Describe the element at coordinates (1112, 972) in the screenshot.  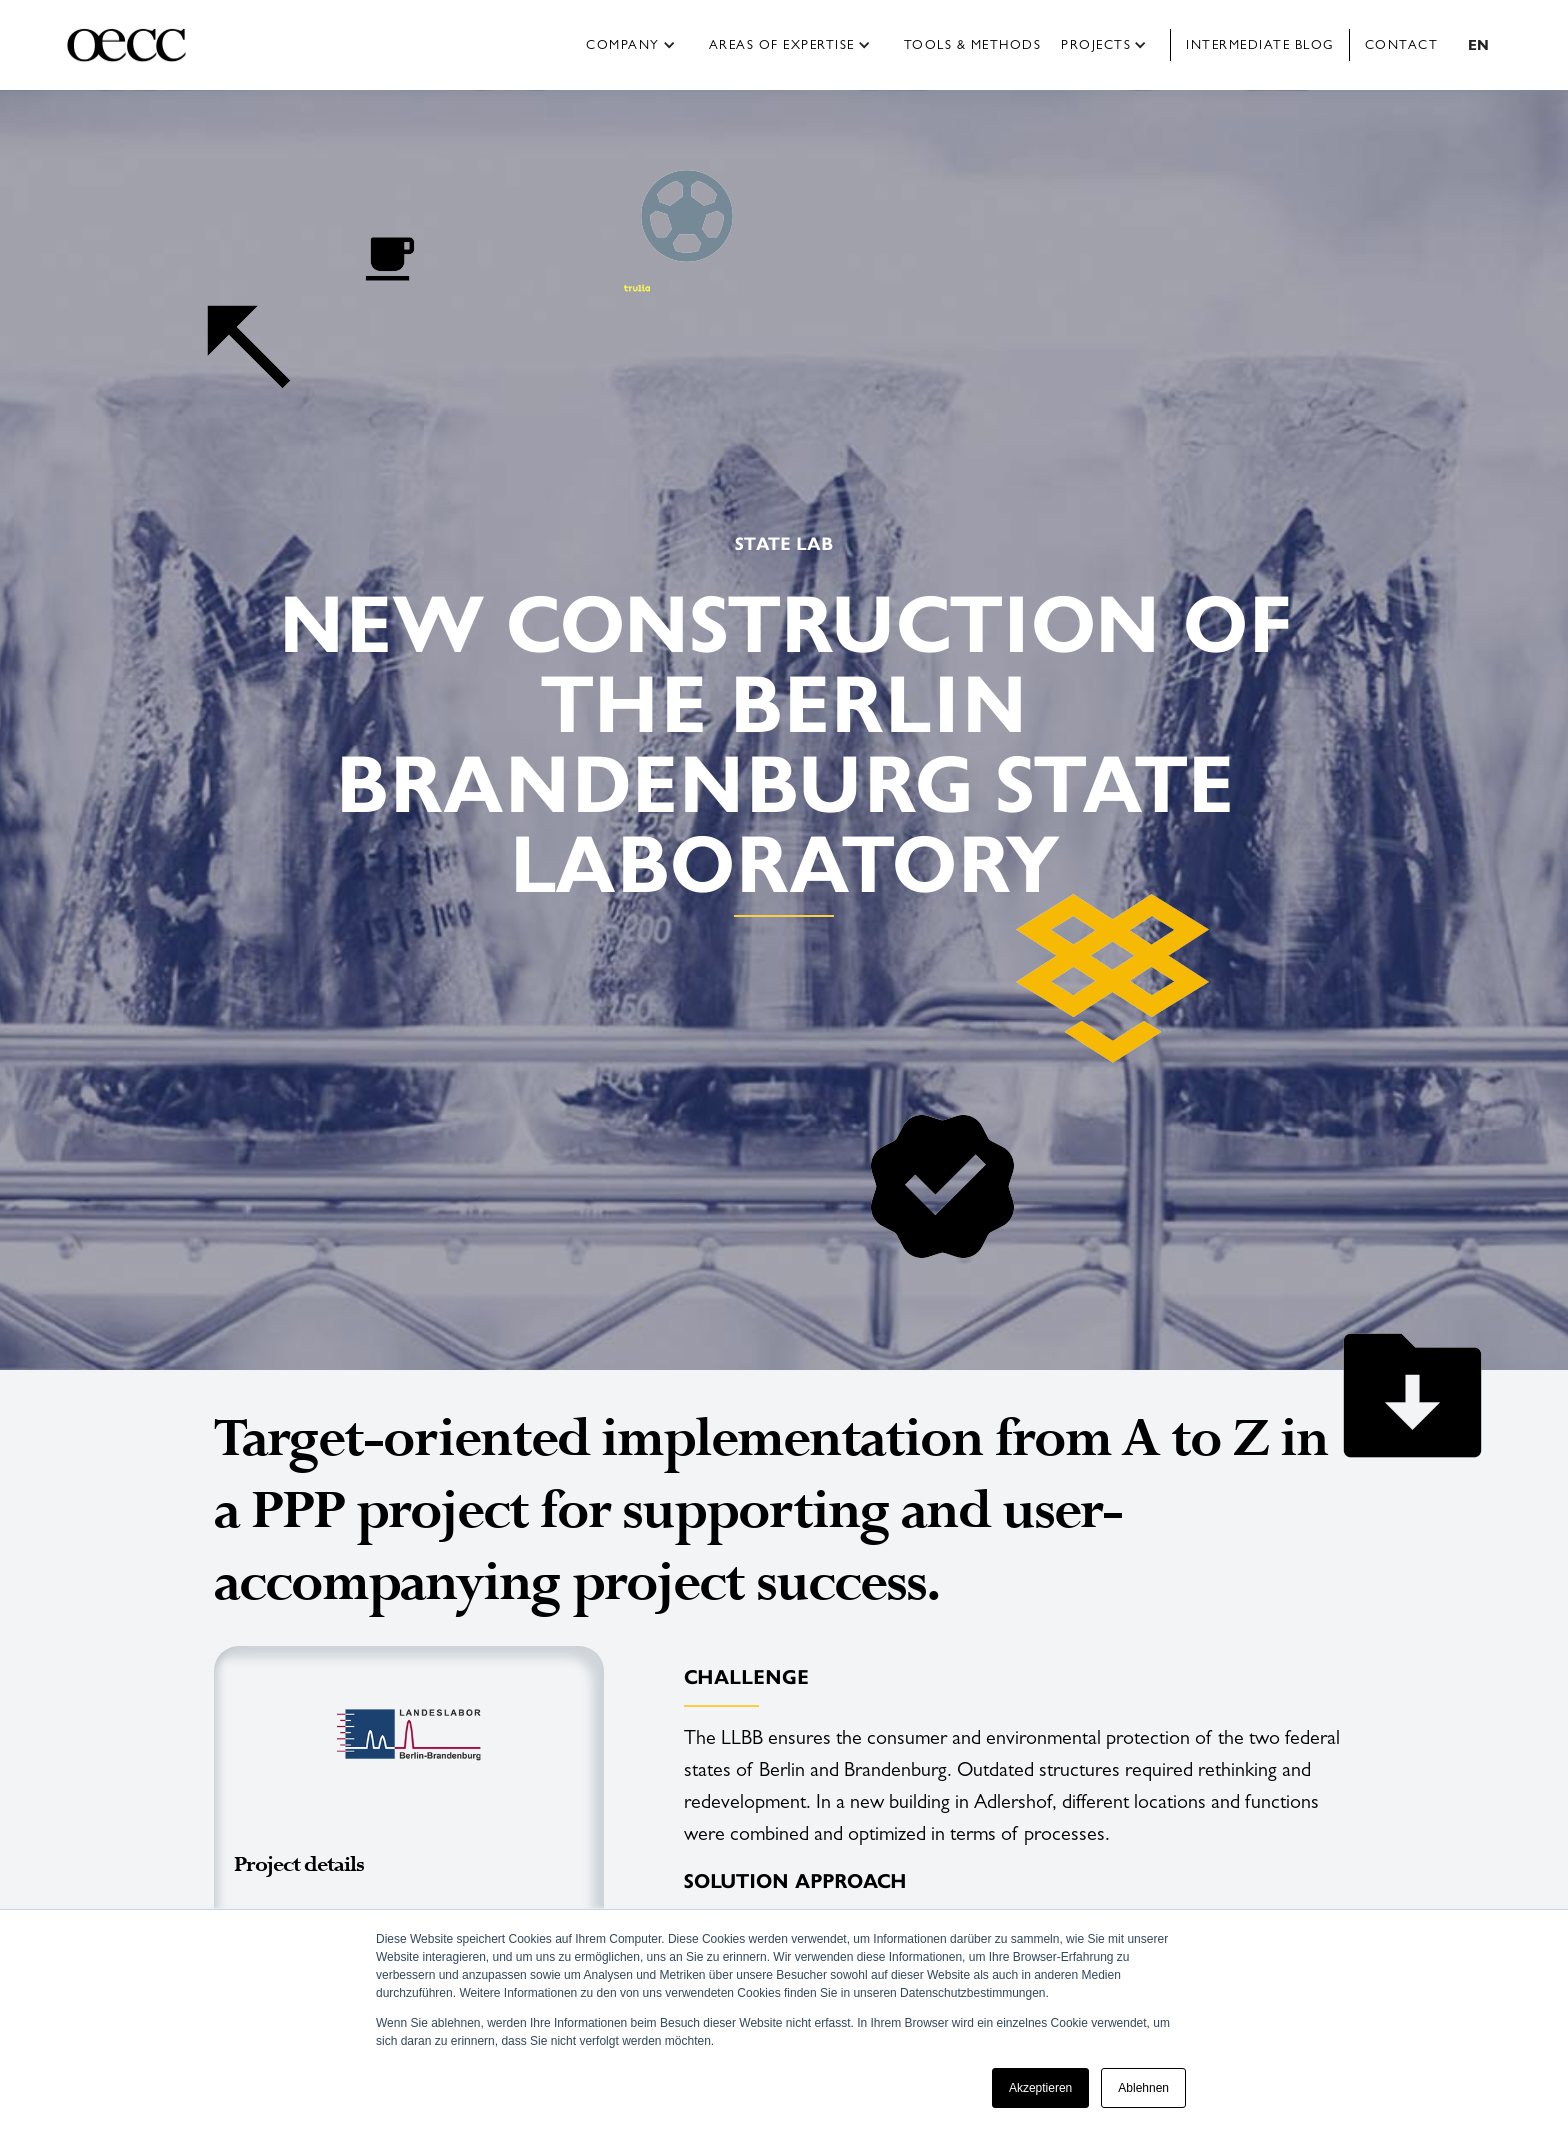
I see `open dropbox app` at that location.